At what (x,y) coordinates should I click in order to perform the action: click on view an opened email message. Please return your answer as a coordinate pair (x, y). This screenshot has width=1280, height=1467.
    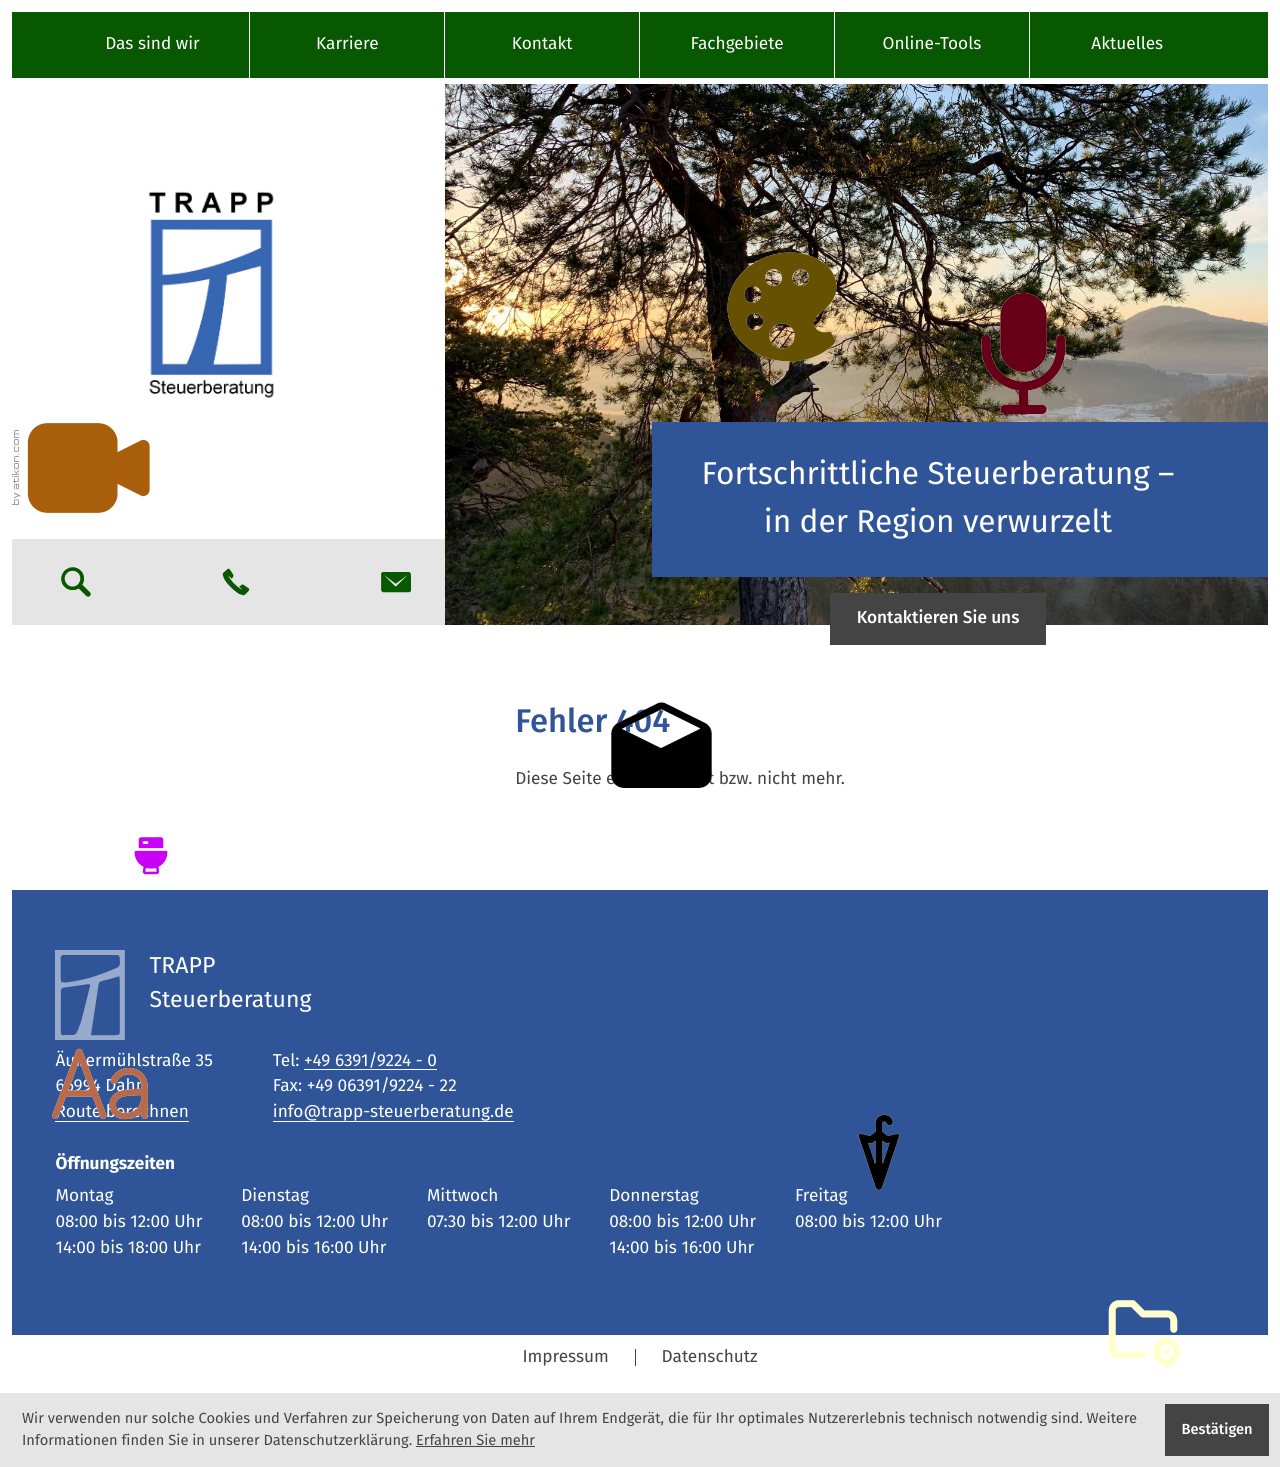
    Looking at the image, I should click on (661, 745).